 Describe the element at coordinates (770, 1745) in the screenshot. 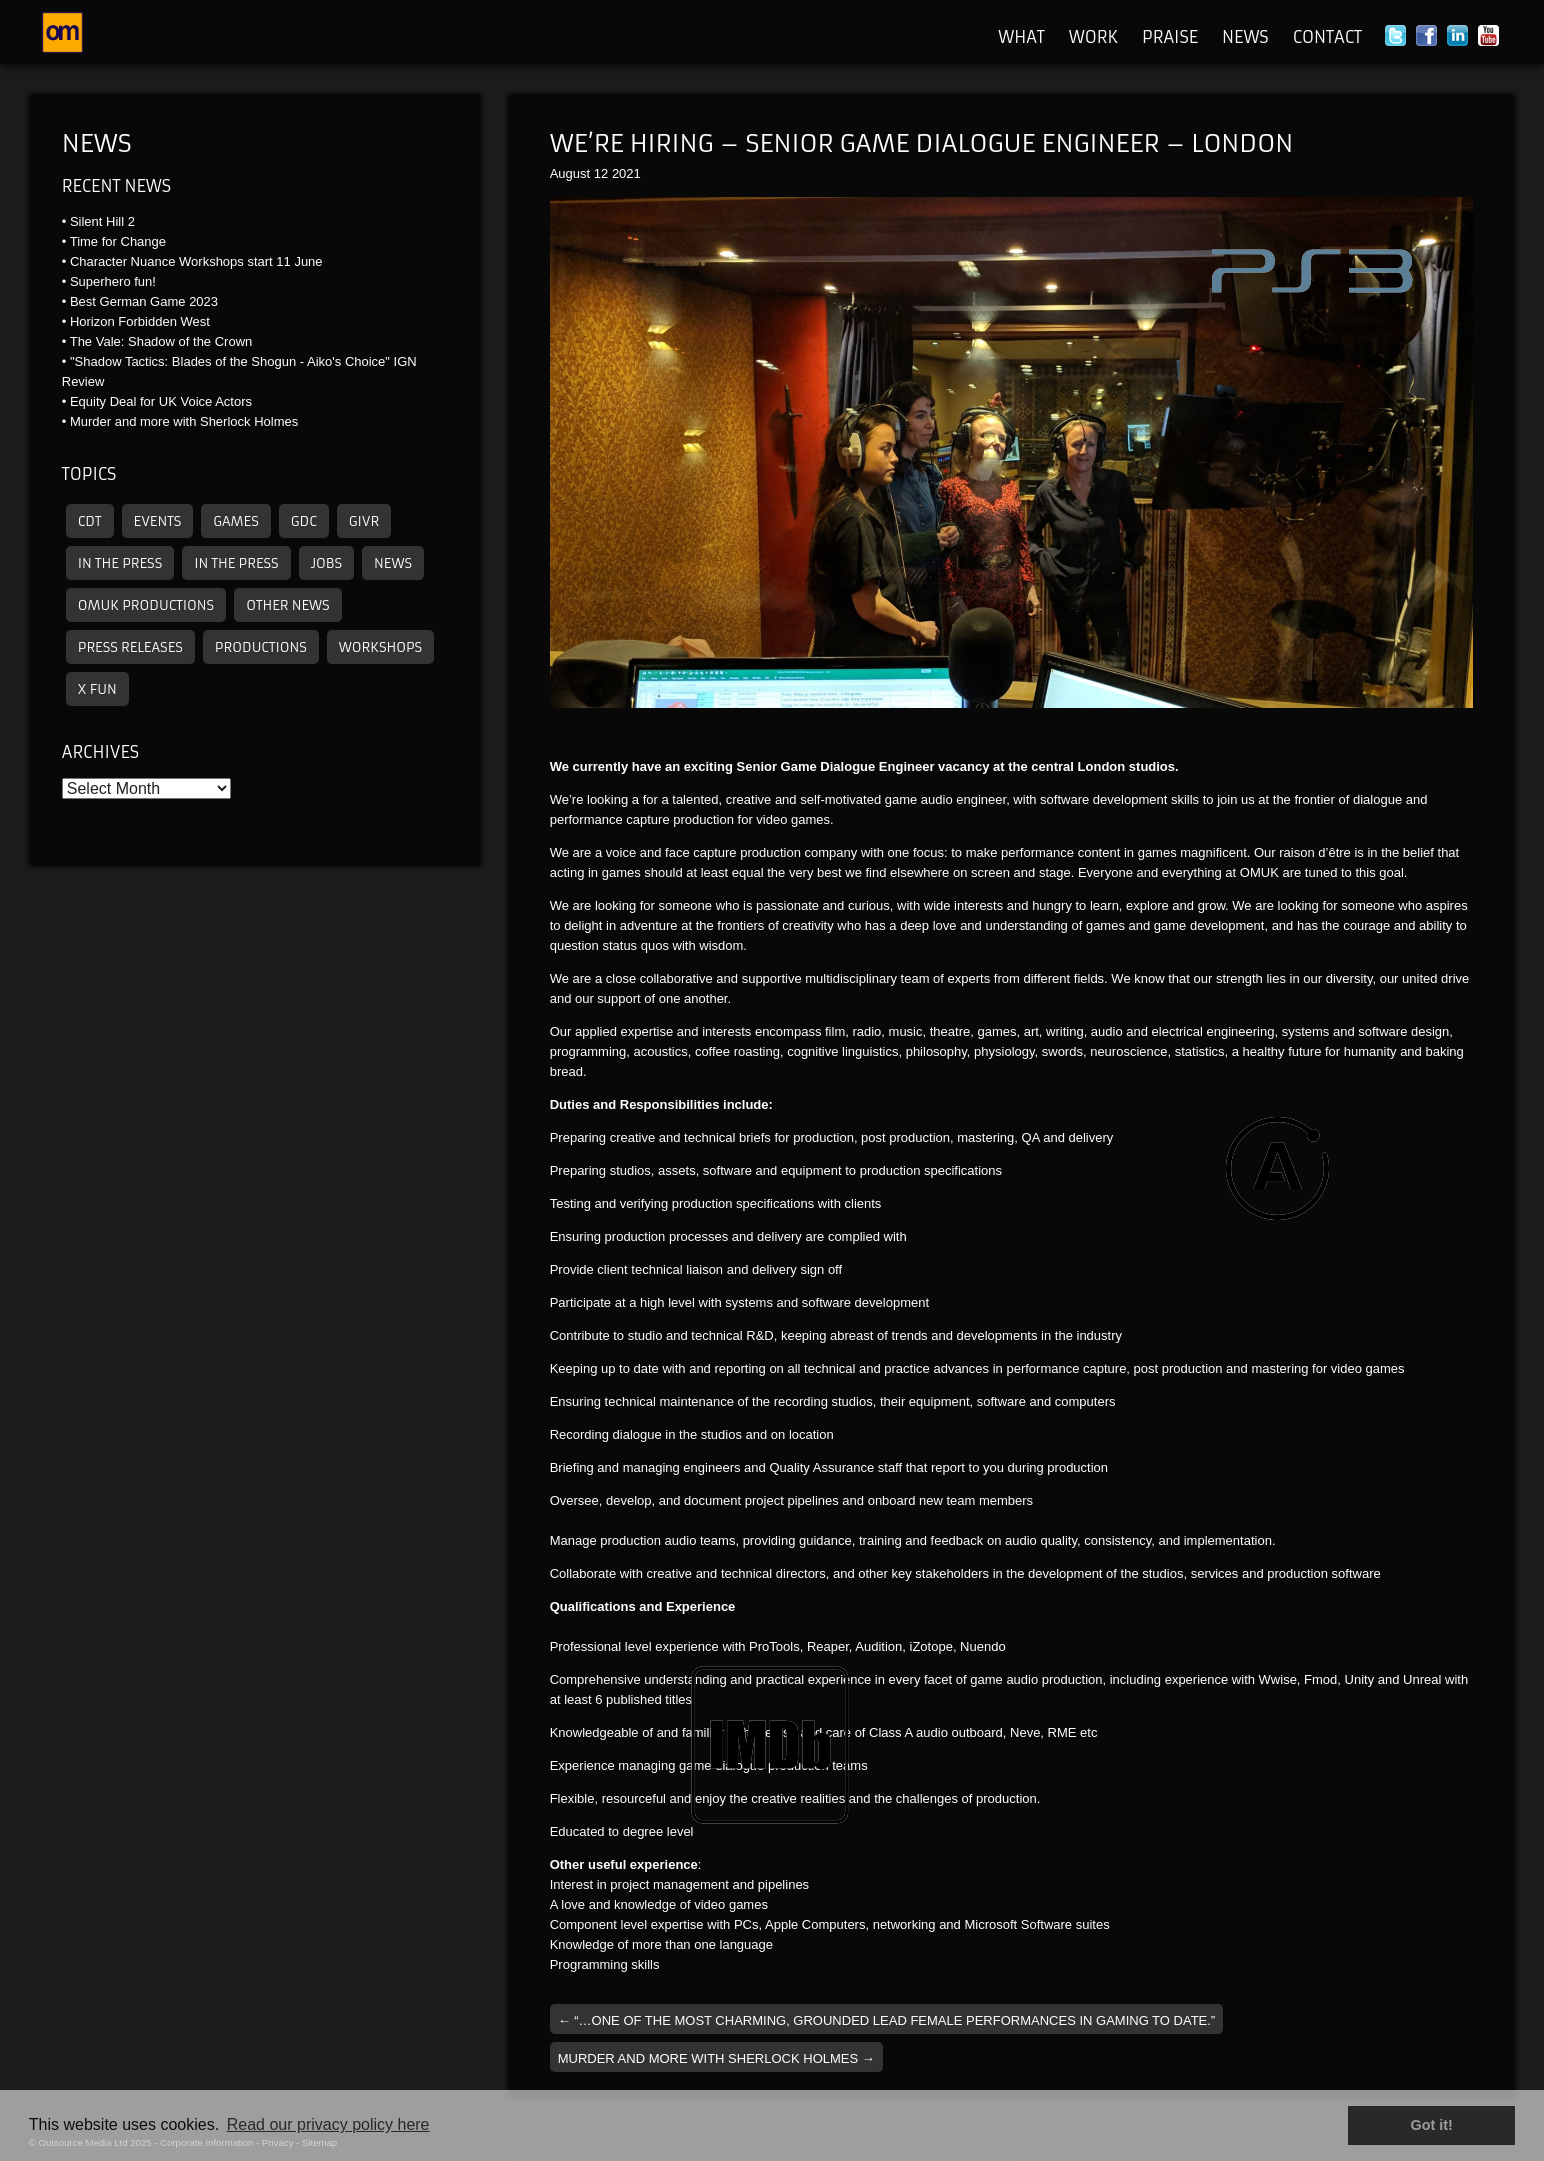

I see `open the IMDb app or website` at that location.